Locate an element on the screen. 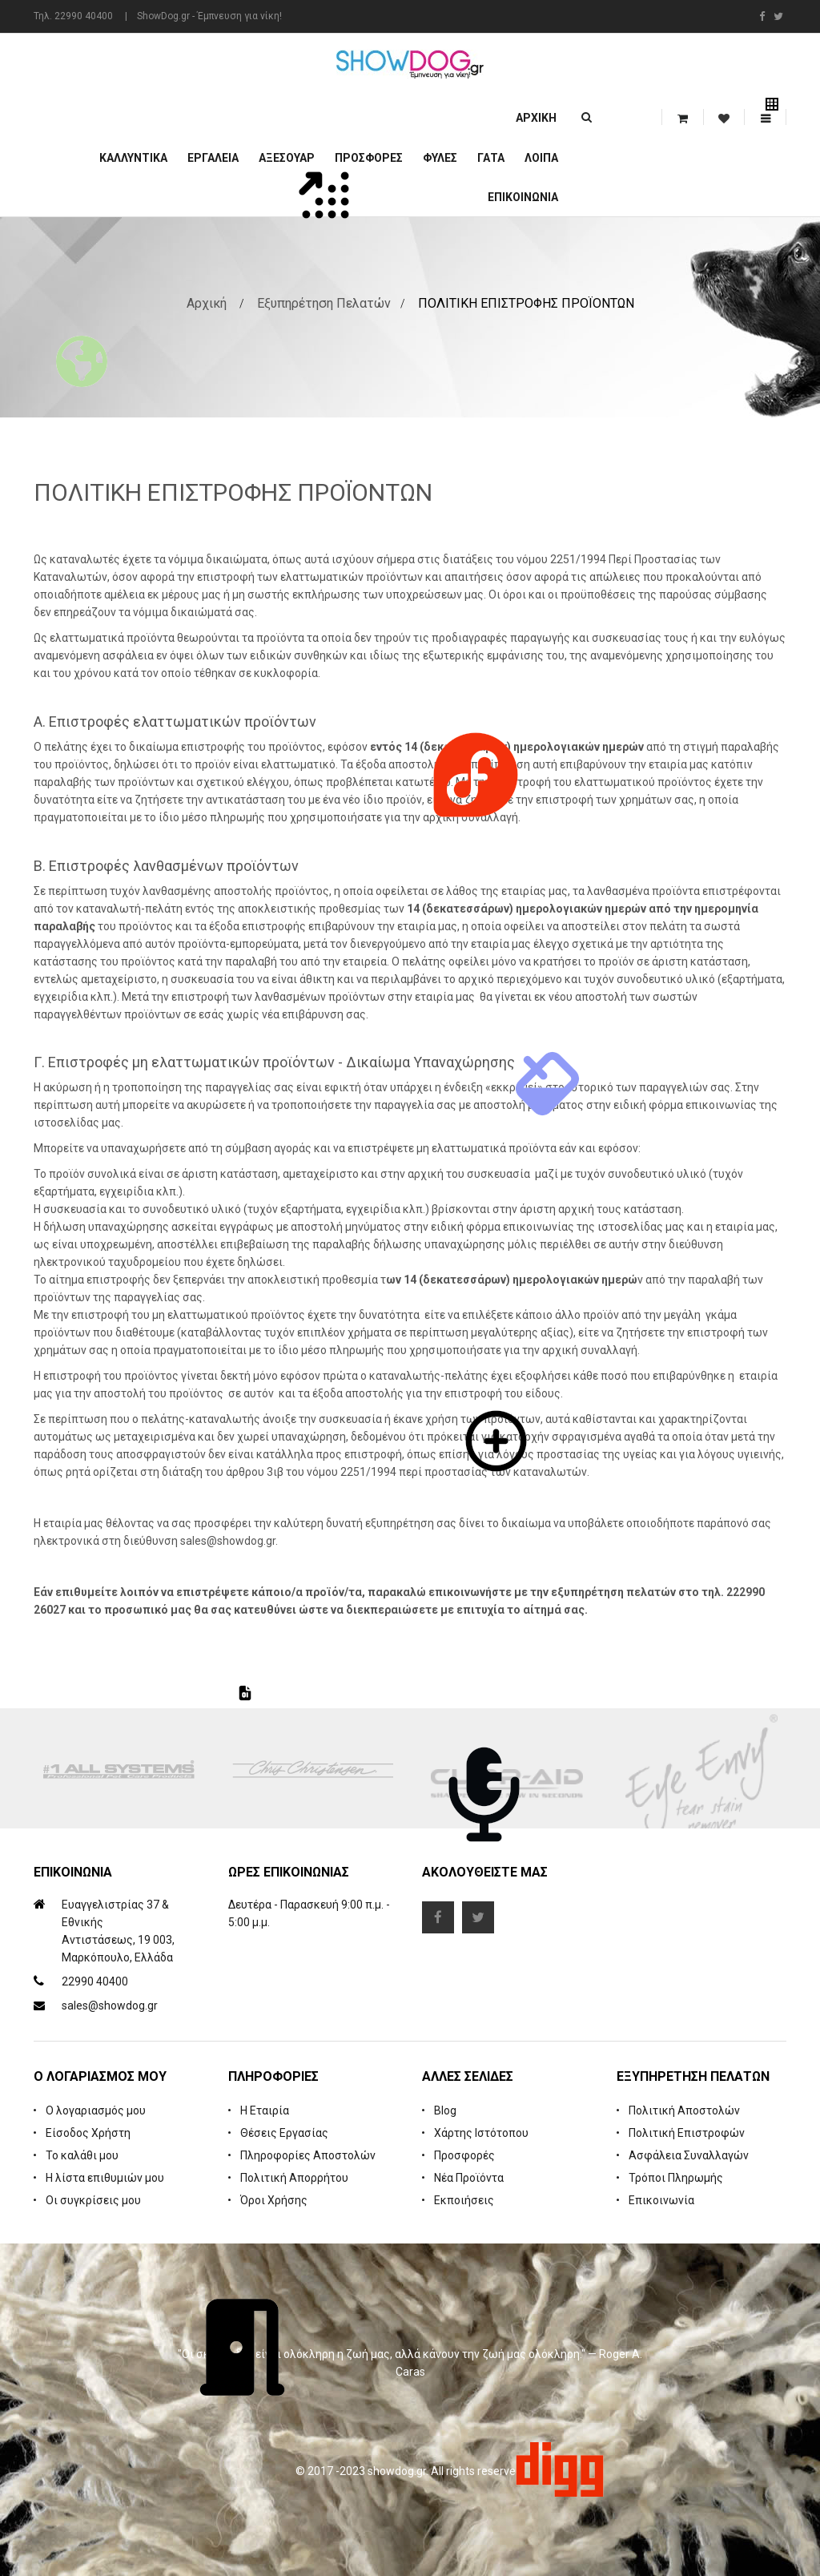 This screenshot has width=820, height=2576. add a new item is located at coordinates (496, 1441).